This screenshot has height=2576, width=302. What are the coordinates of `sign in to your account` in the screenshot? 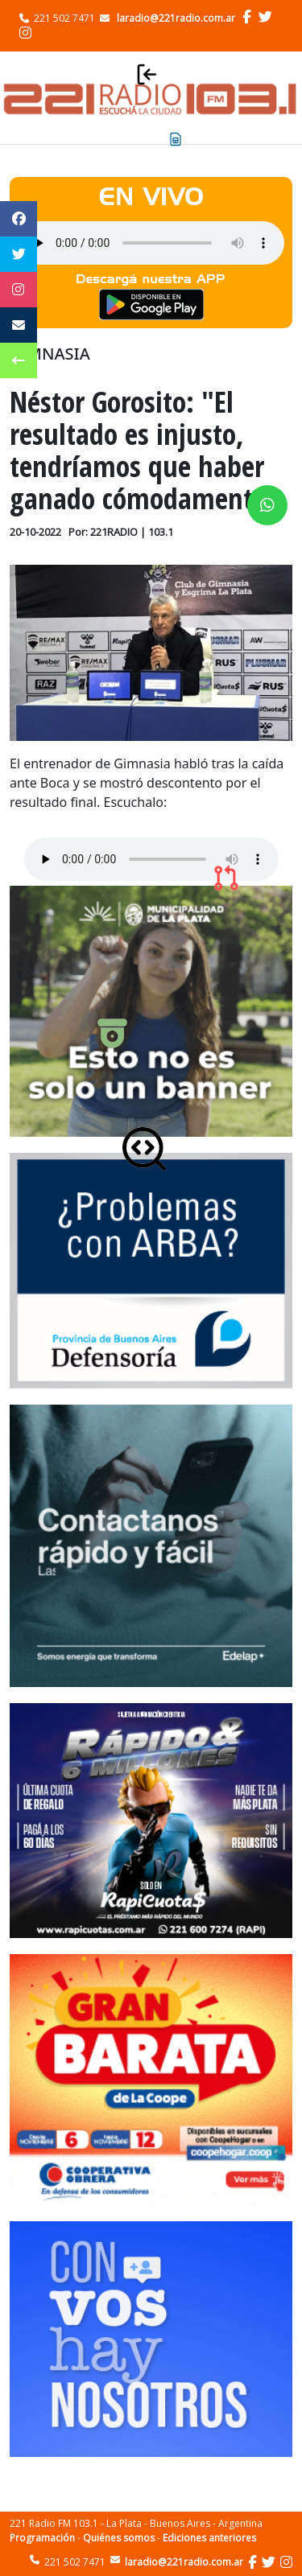 It's located at (146, 74).